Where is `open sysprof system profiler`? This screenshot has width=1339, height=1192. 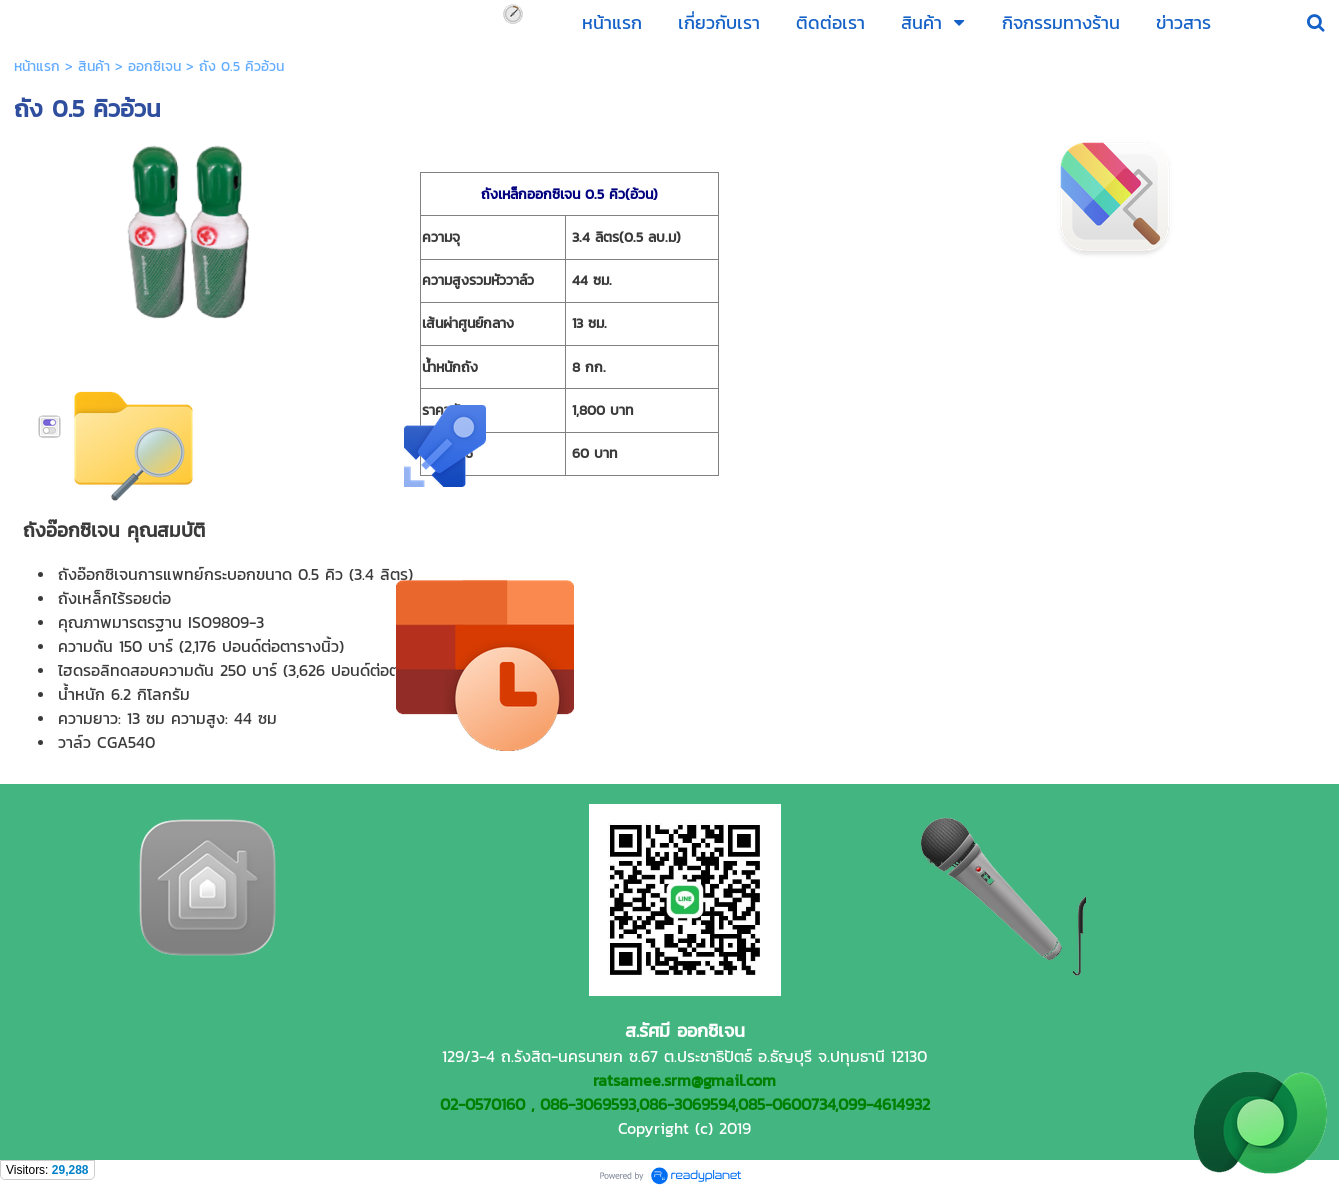 open sysprof system profiler is located at coordinates (513, 14).